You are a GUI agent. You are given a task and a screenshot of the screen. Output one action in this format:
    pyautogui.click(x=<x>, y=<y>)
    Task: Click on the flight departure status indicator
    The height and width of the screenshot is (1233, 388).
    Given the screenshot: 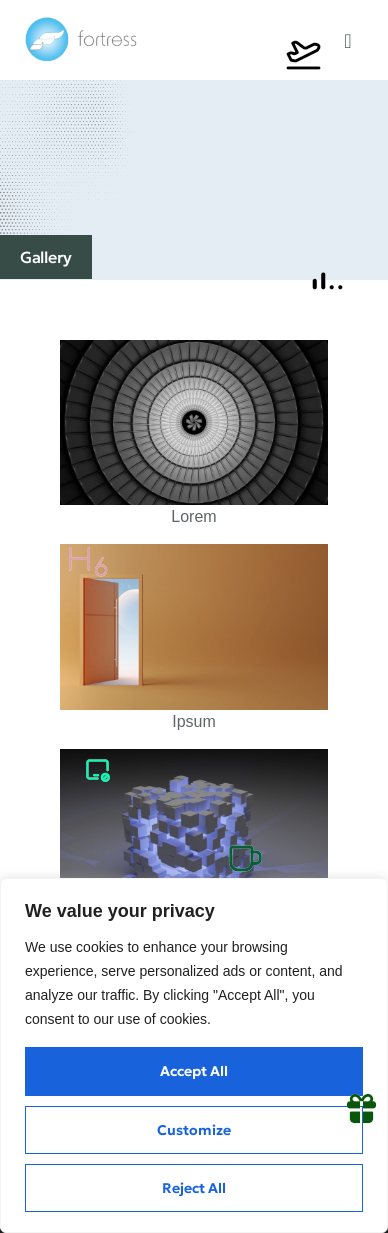 What is the action you would take?
    pyautogui.click(x=303, y=52)
    